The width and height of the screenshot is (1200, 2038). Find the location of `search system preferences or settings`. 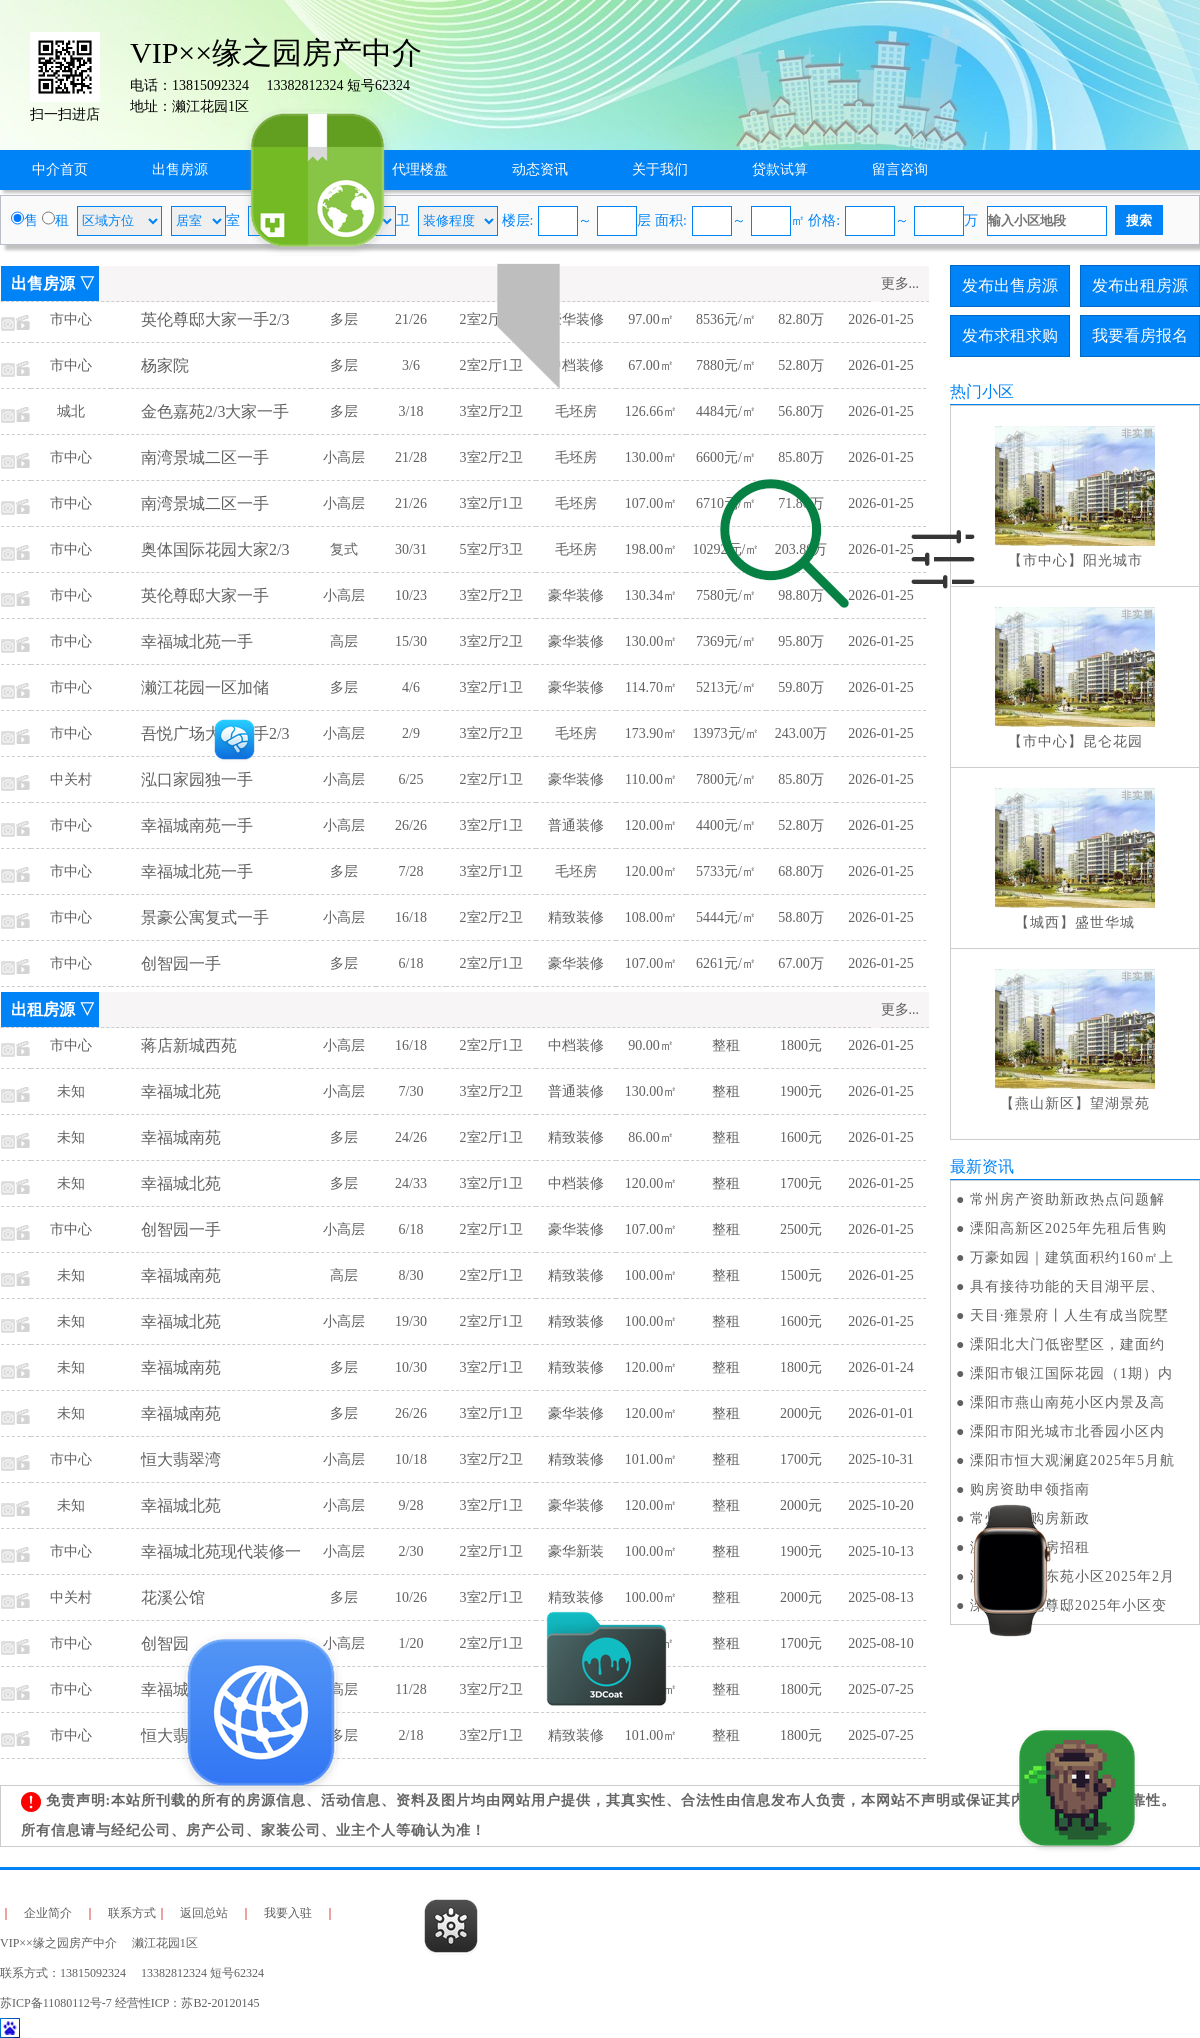

search system preferences or settings is located at coordinates (784, 543).